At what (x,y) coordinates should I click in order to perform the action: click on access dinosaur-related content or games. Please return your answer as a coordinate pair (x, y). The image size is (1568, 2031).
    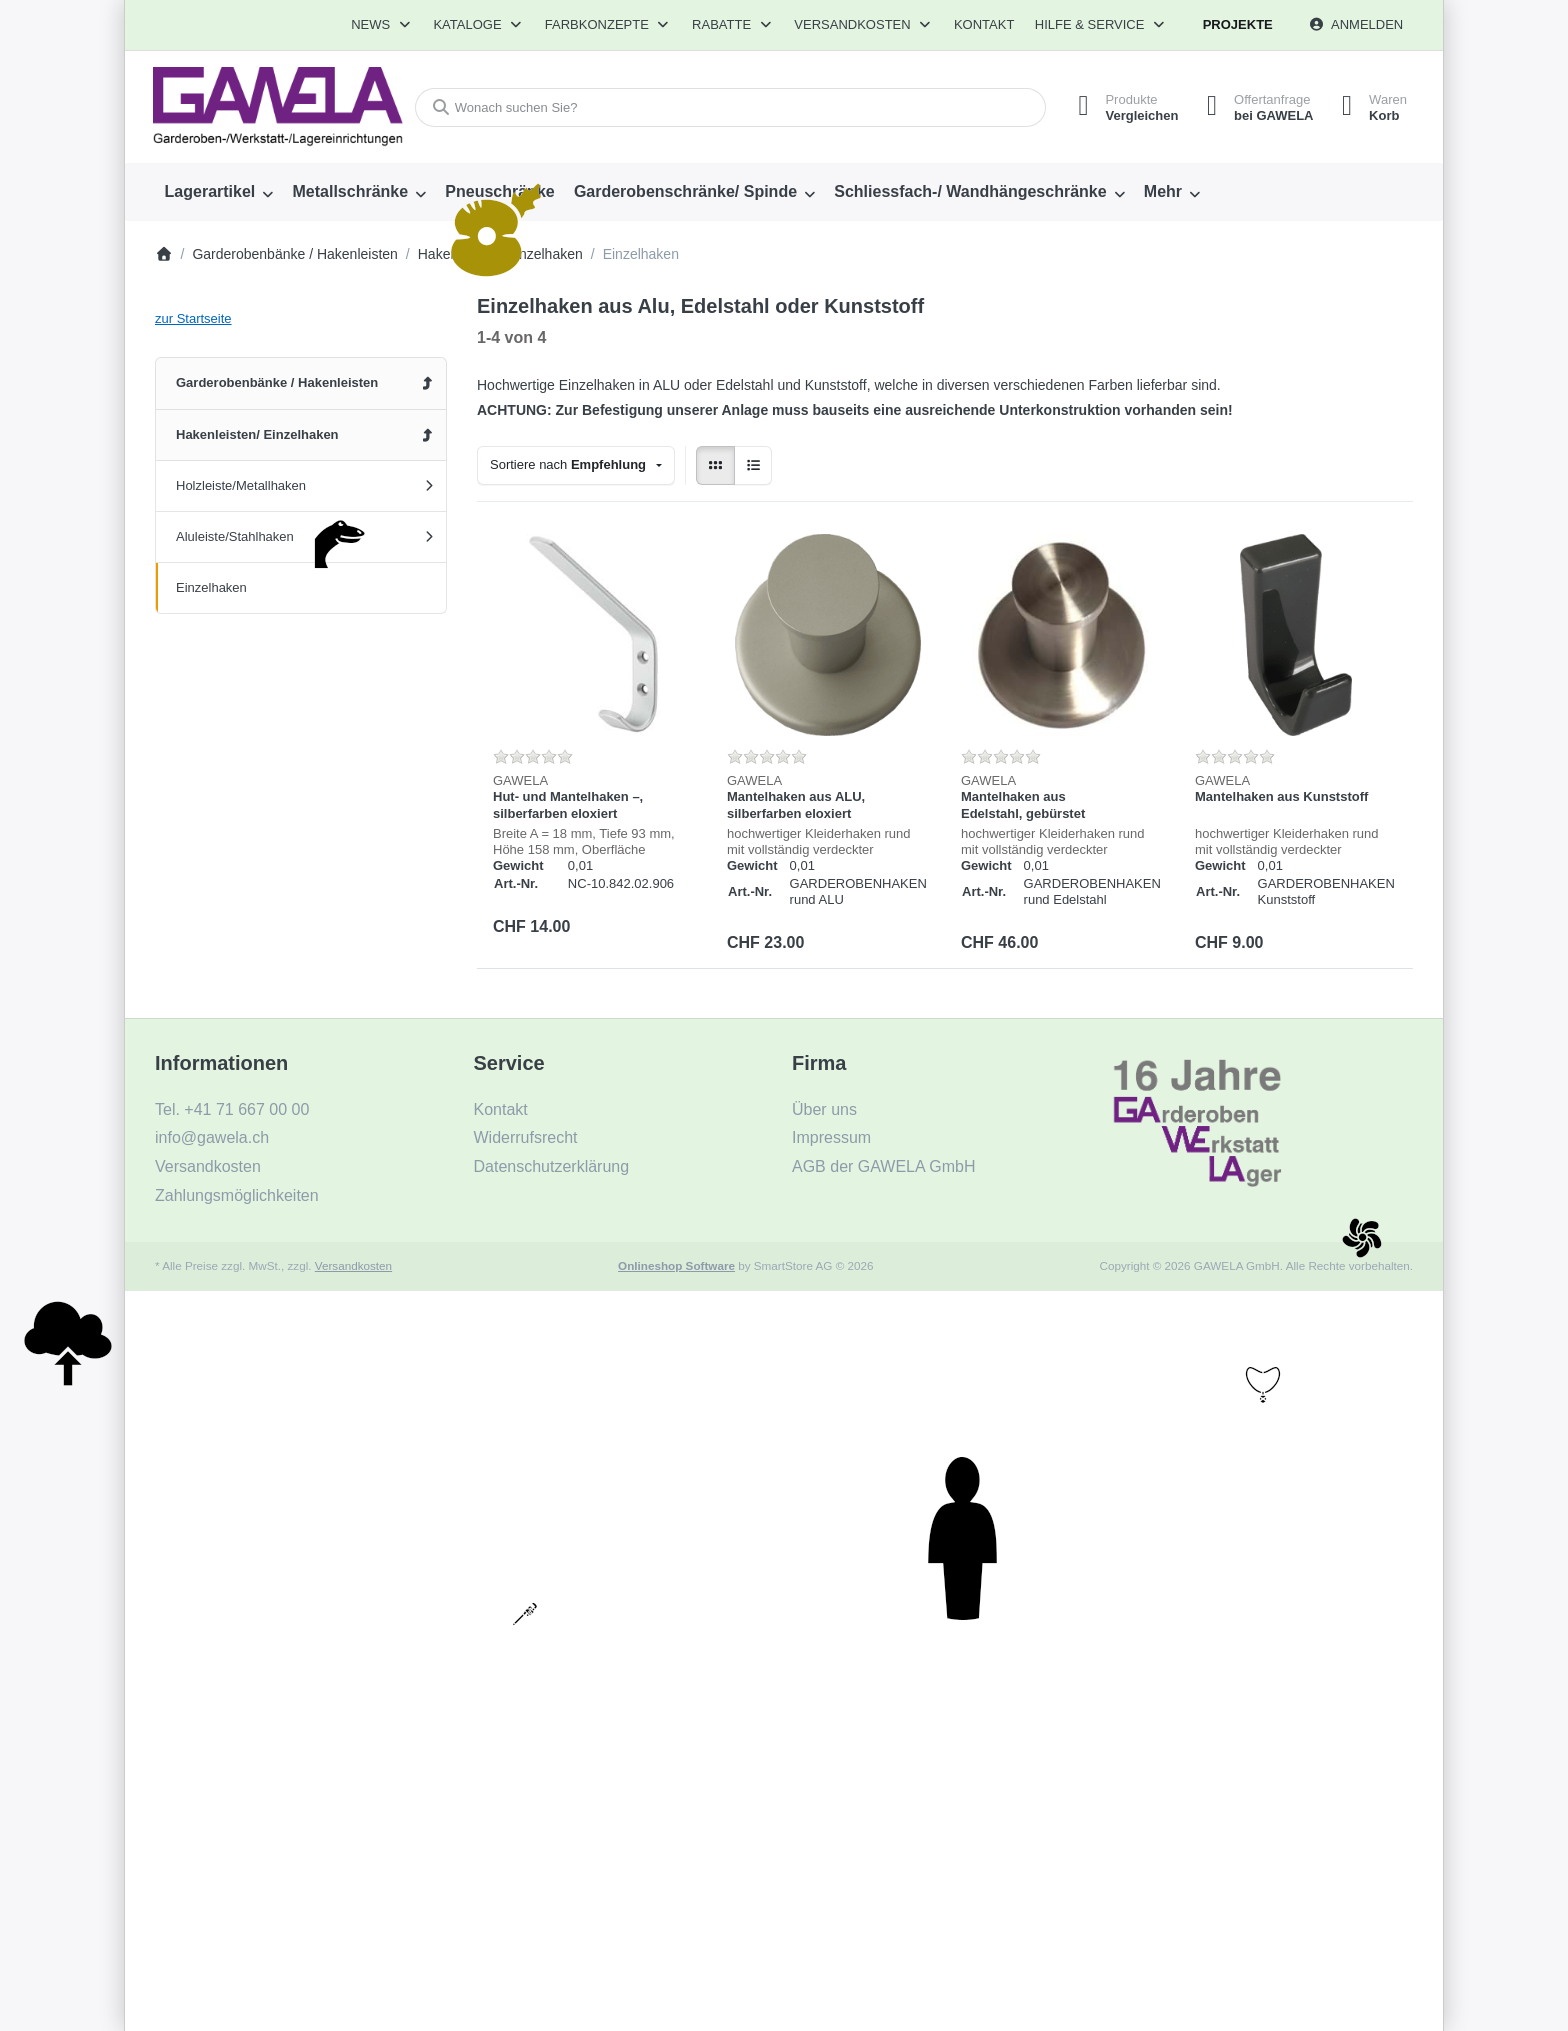
    Looking at the image, I should click on (340, 542).